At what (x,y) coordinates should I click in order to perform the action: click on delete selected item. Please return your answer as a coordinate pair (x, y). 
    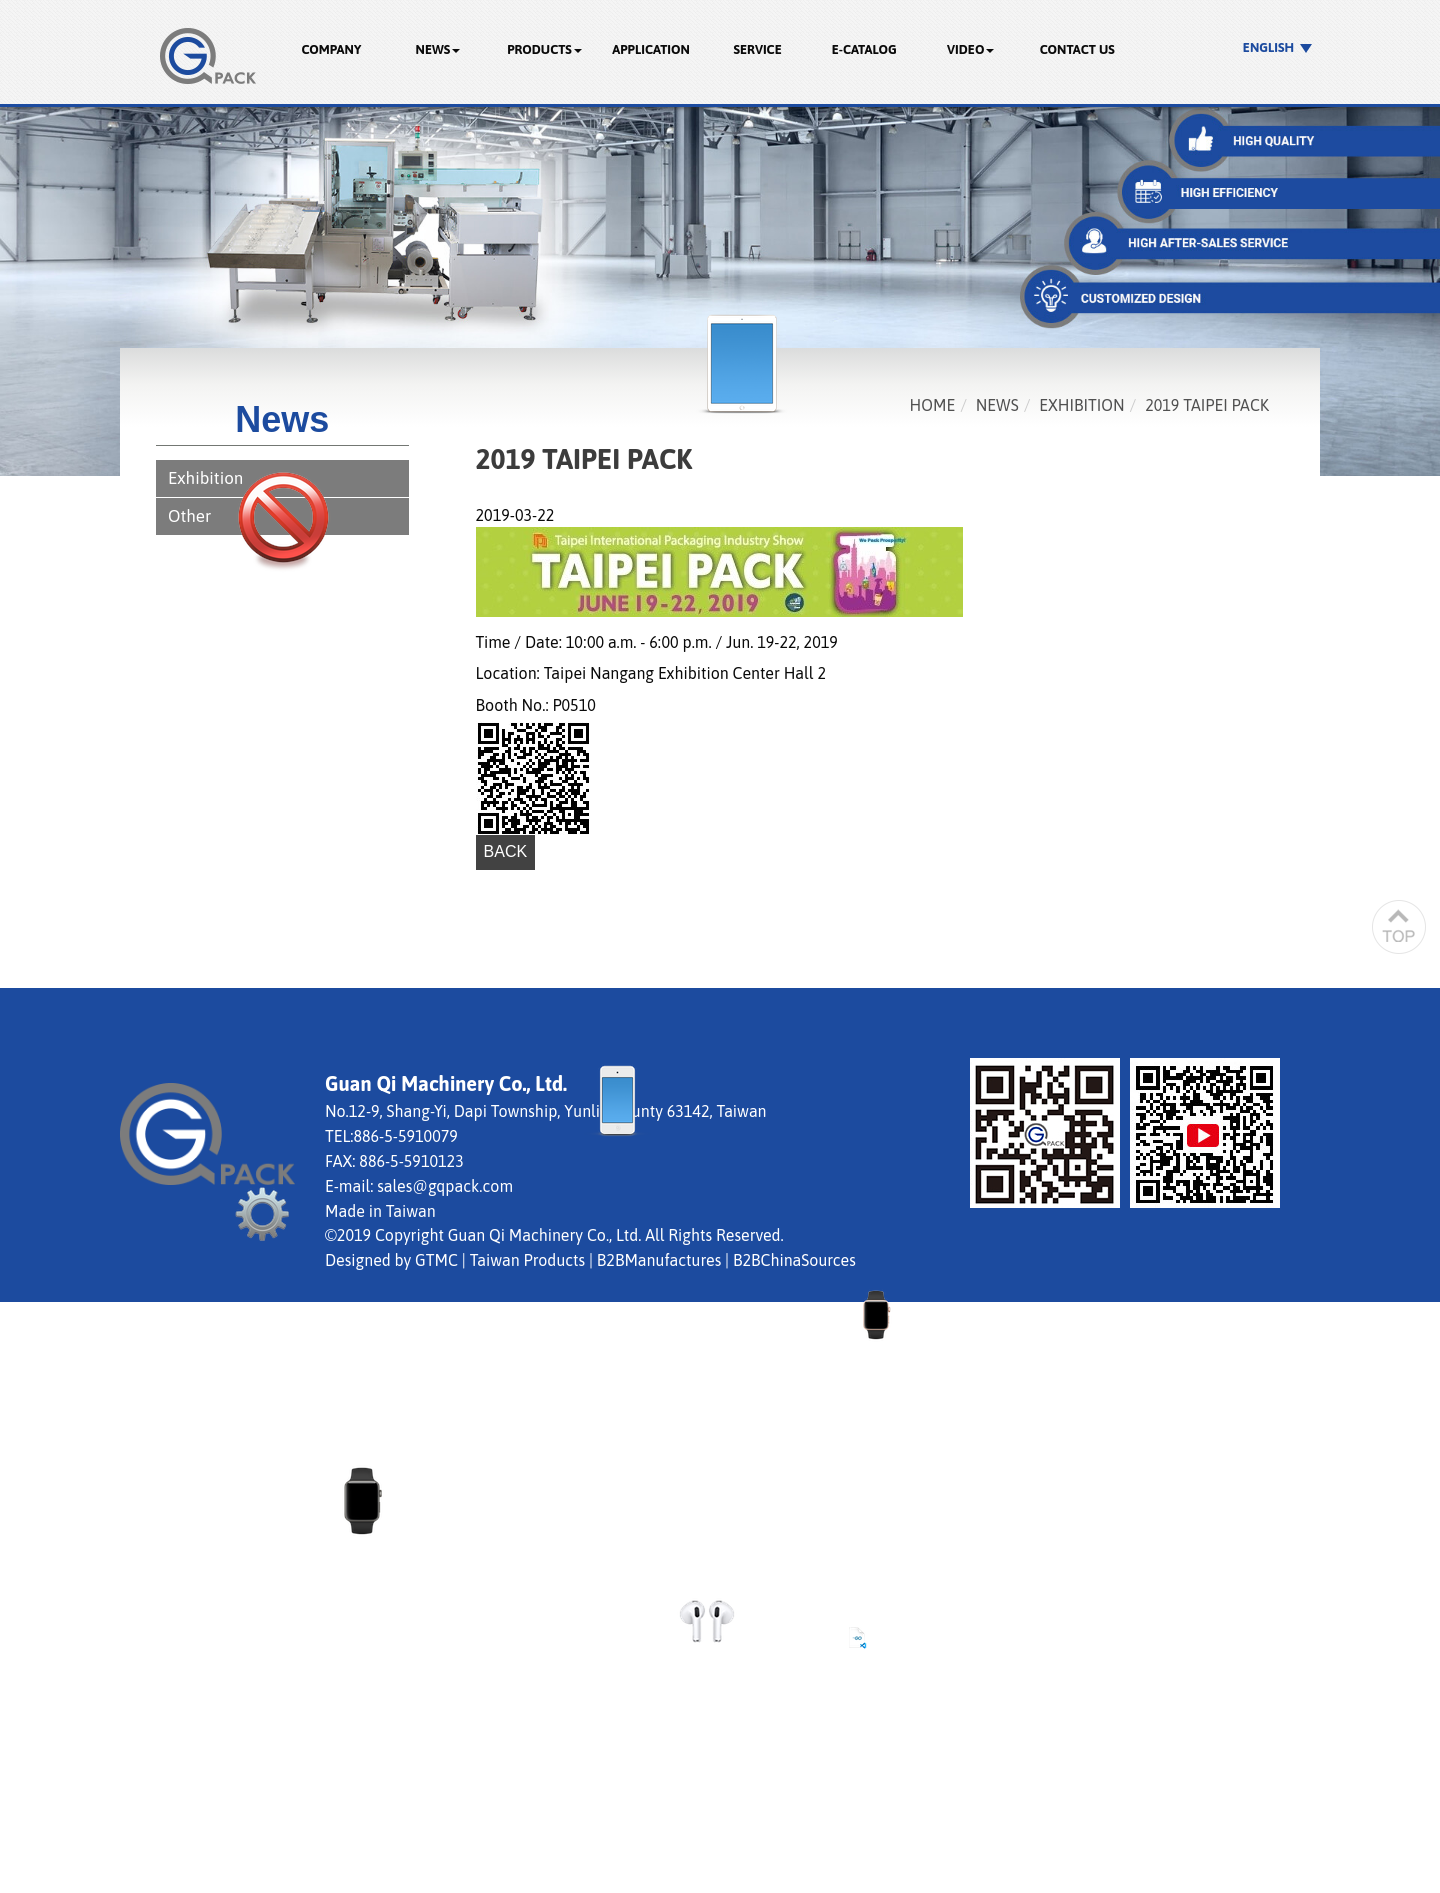
    Looking at the image, I should click on (281, 511).